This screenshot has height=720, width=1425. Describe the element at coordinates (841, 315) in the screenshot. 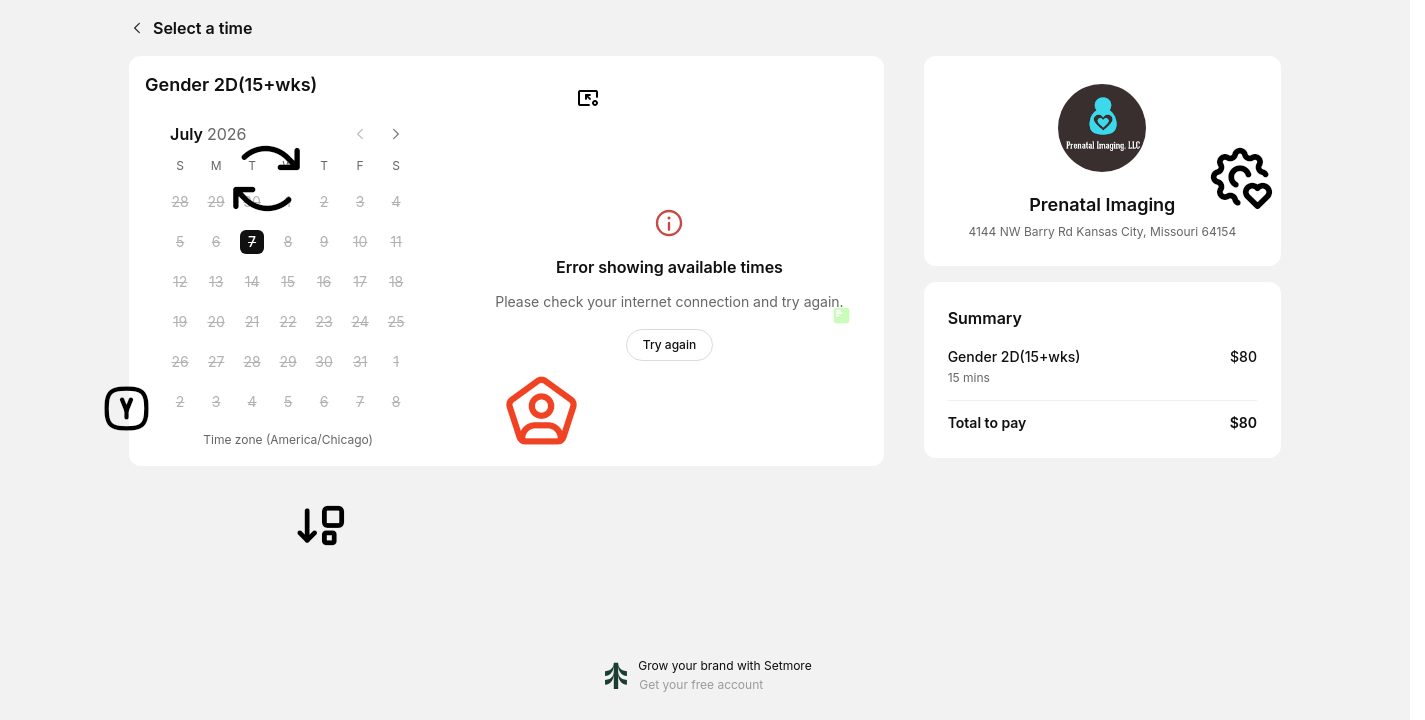

I see `align content to top-left of container` at that location.